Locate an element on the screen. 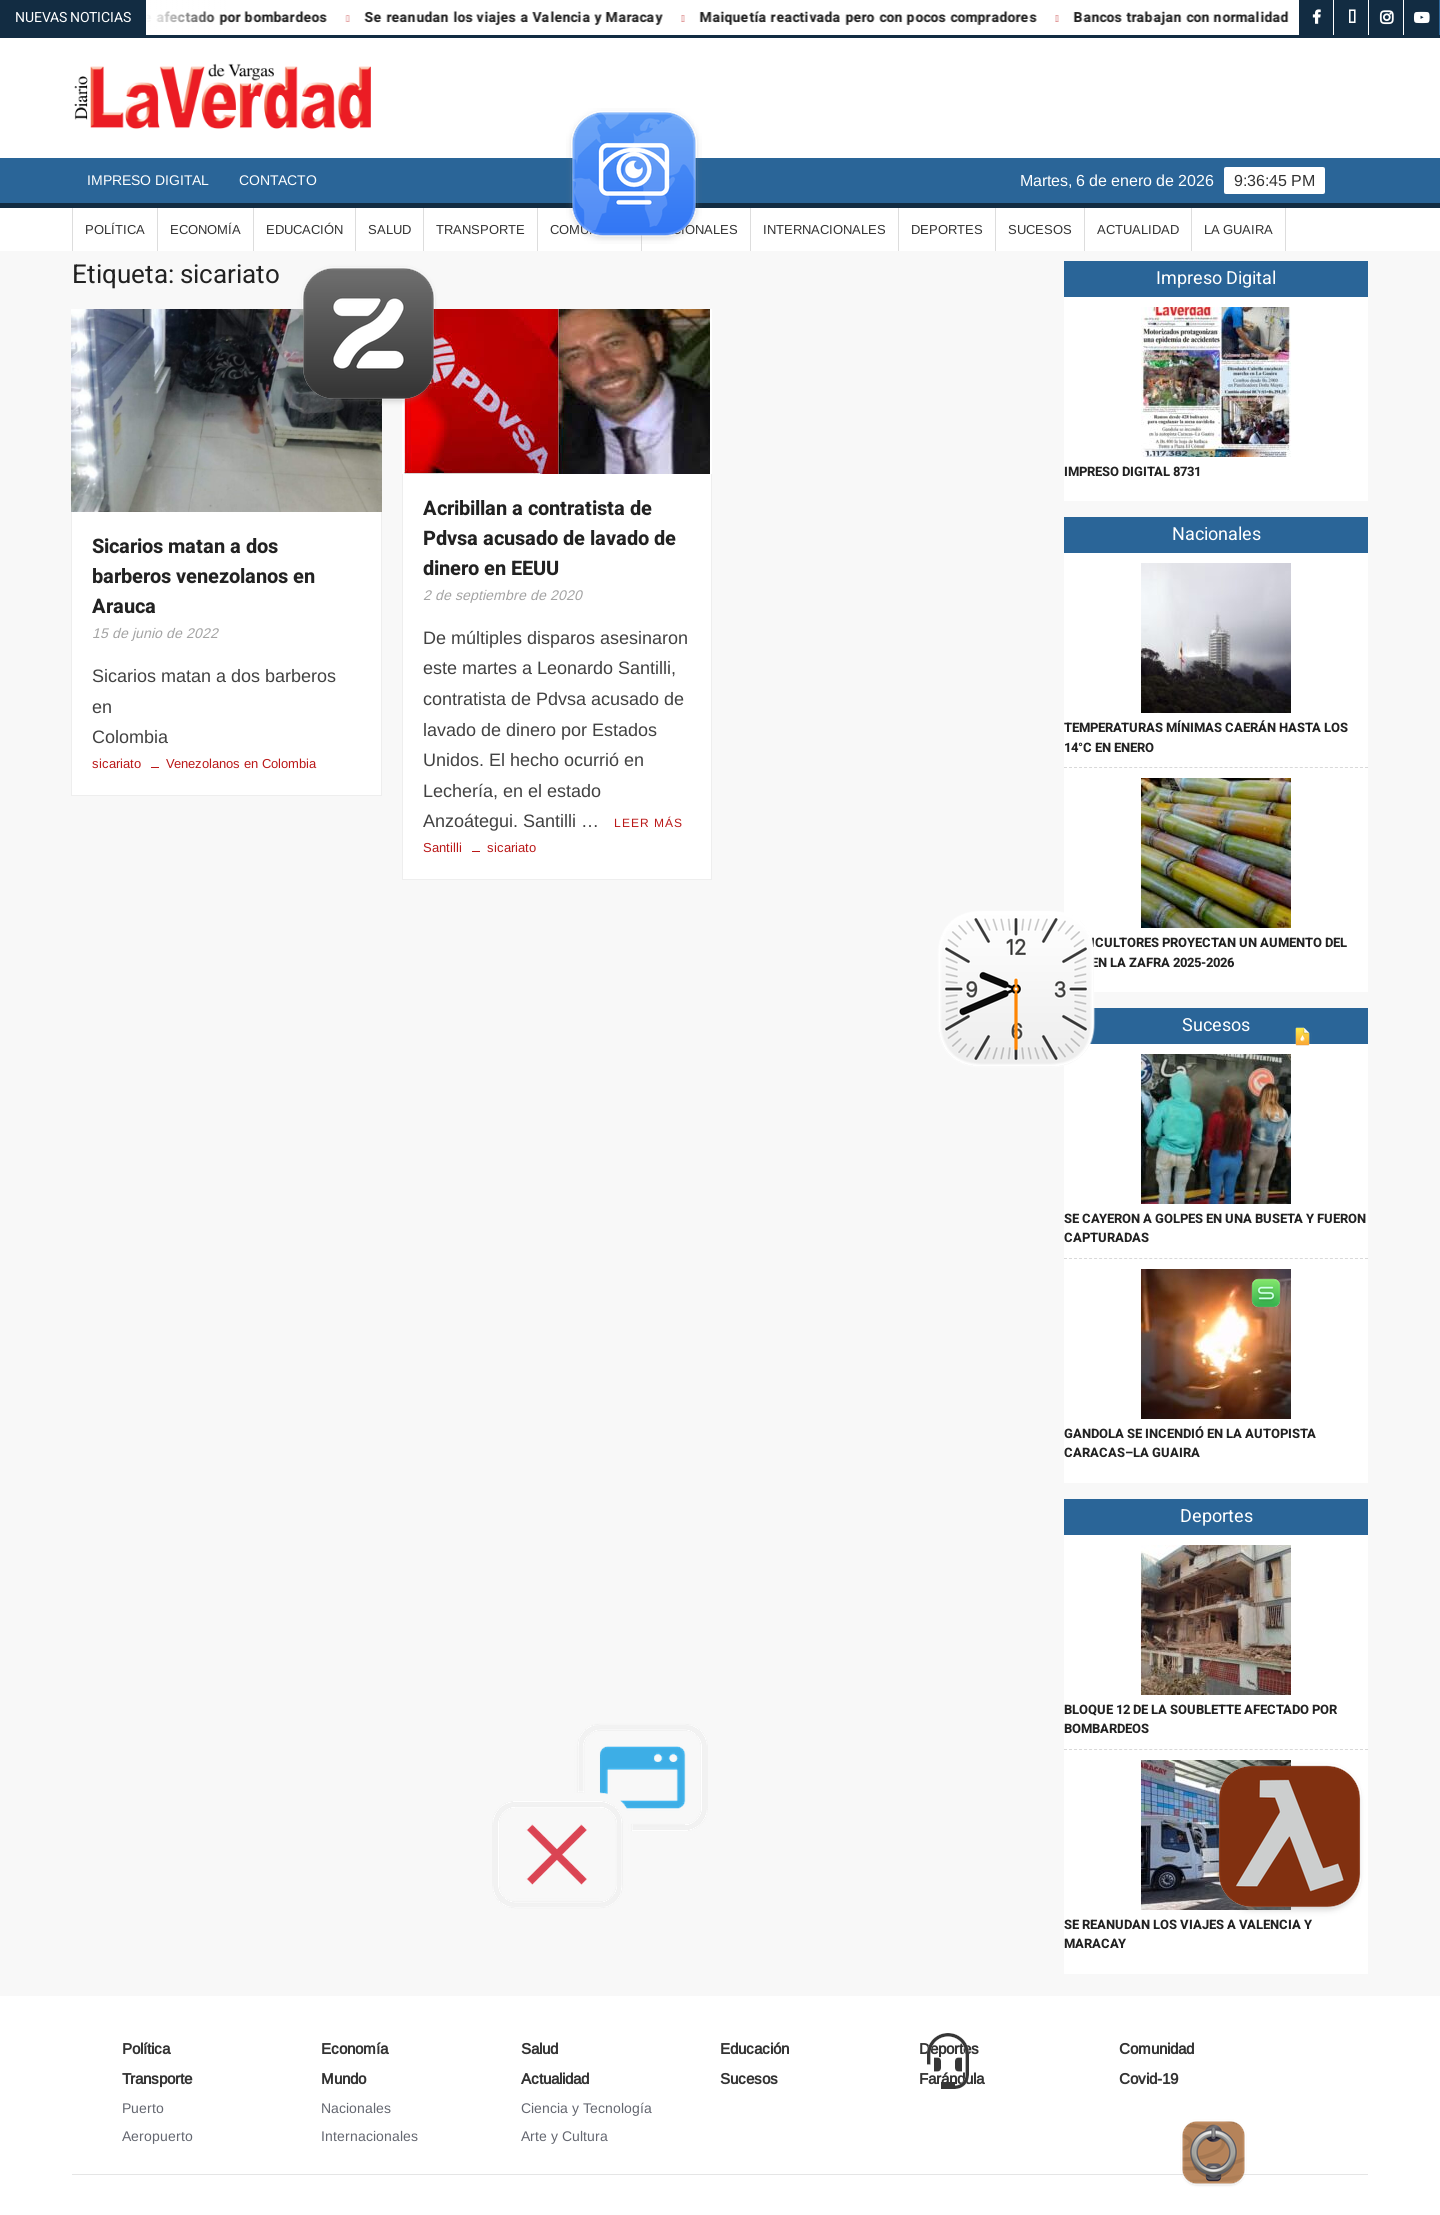  an ICC color profile file is located at coordinates (1302, 1036).